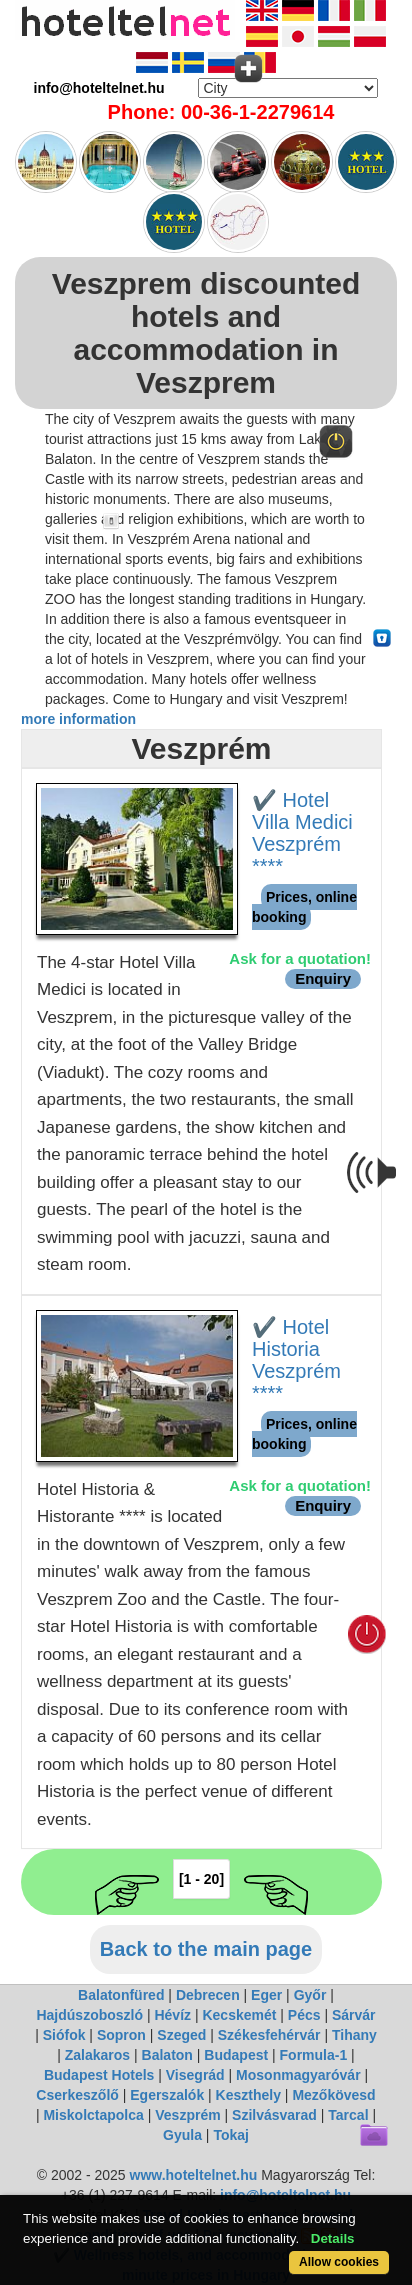 The image size is (412, 2285). Describe the element at coordinates (248, 68) in the screenshot. I see `open the mycanal streaming app` at that location.